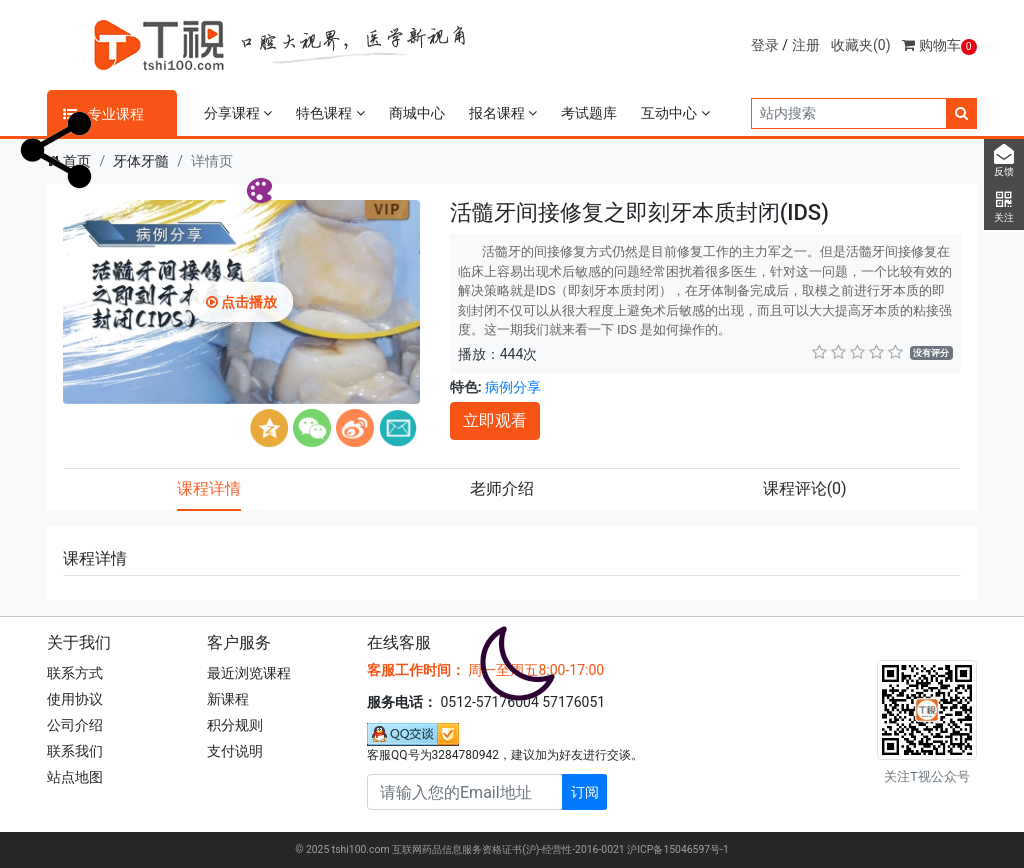 The width and height of the screenshot is (1024, 868). I want to click on share content to social media, so click(56, 150).